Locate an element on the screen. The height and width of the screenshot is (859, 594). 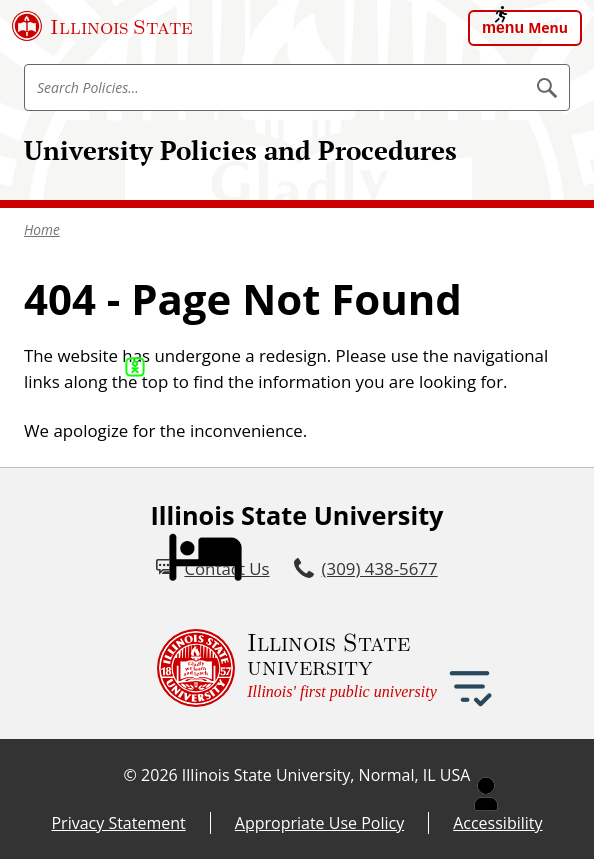
start a run or workout session is located at coordinates (501, 14).